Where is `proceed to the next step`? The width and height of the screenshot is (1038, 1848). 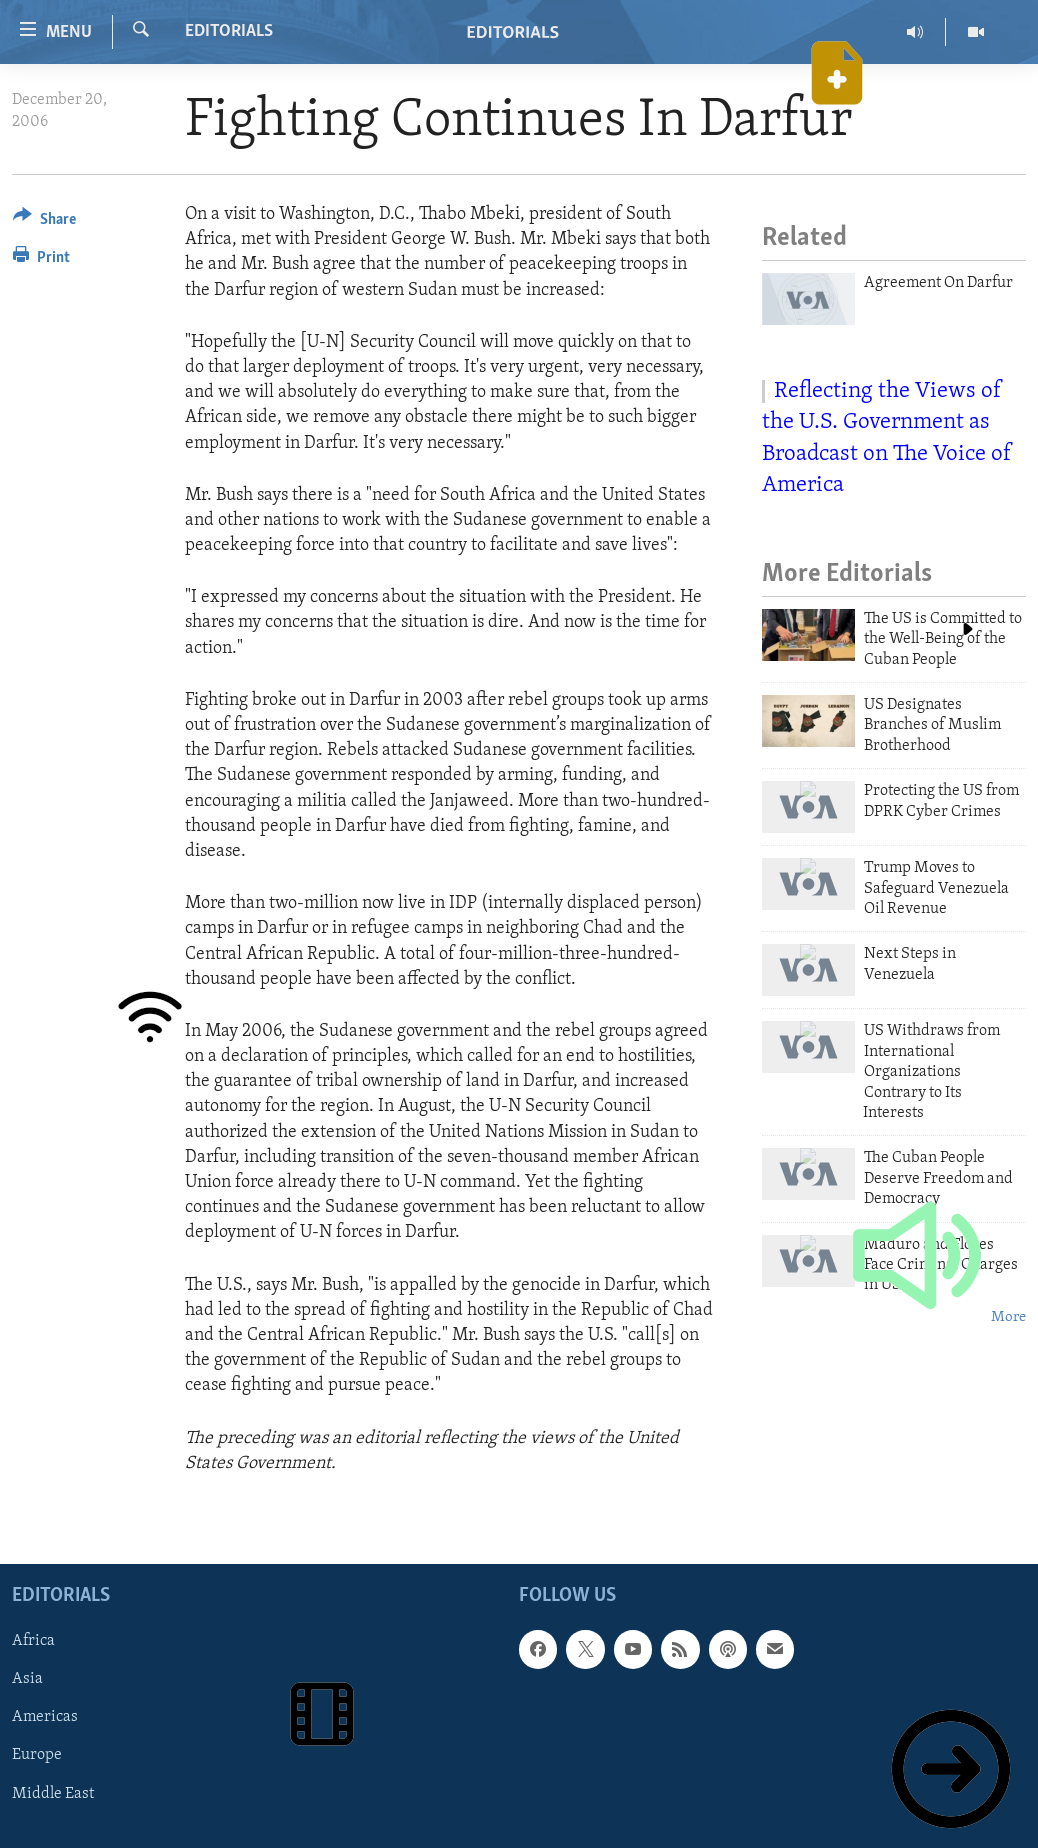
proceed to the next step is located at coordinates (951, 1769).